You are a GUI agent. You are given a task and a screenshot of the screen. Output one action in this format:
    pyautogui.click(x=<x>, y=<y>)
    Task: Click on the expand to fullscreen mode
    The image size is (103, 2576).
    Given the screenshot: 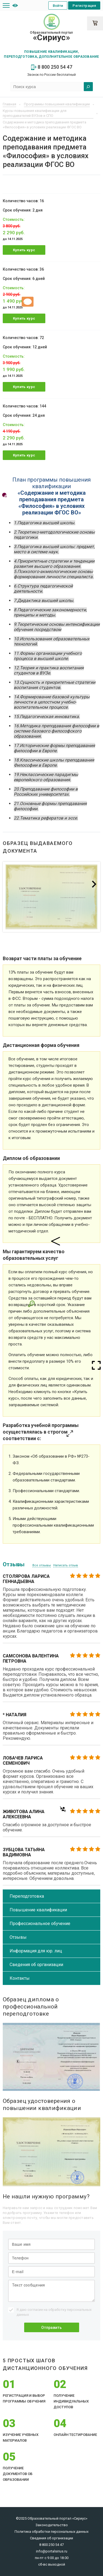 What is the action you would take?
    pyautogui.click(x=96, y=1365)
    